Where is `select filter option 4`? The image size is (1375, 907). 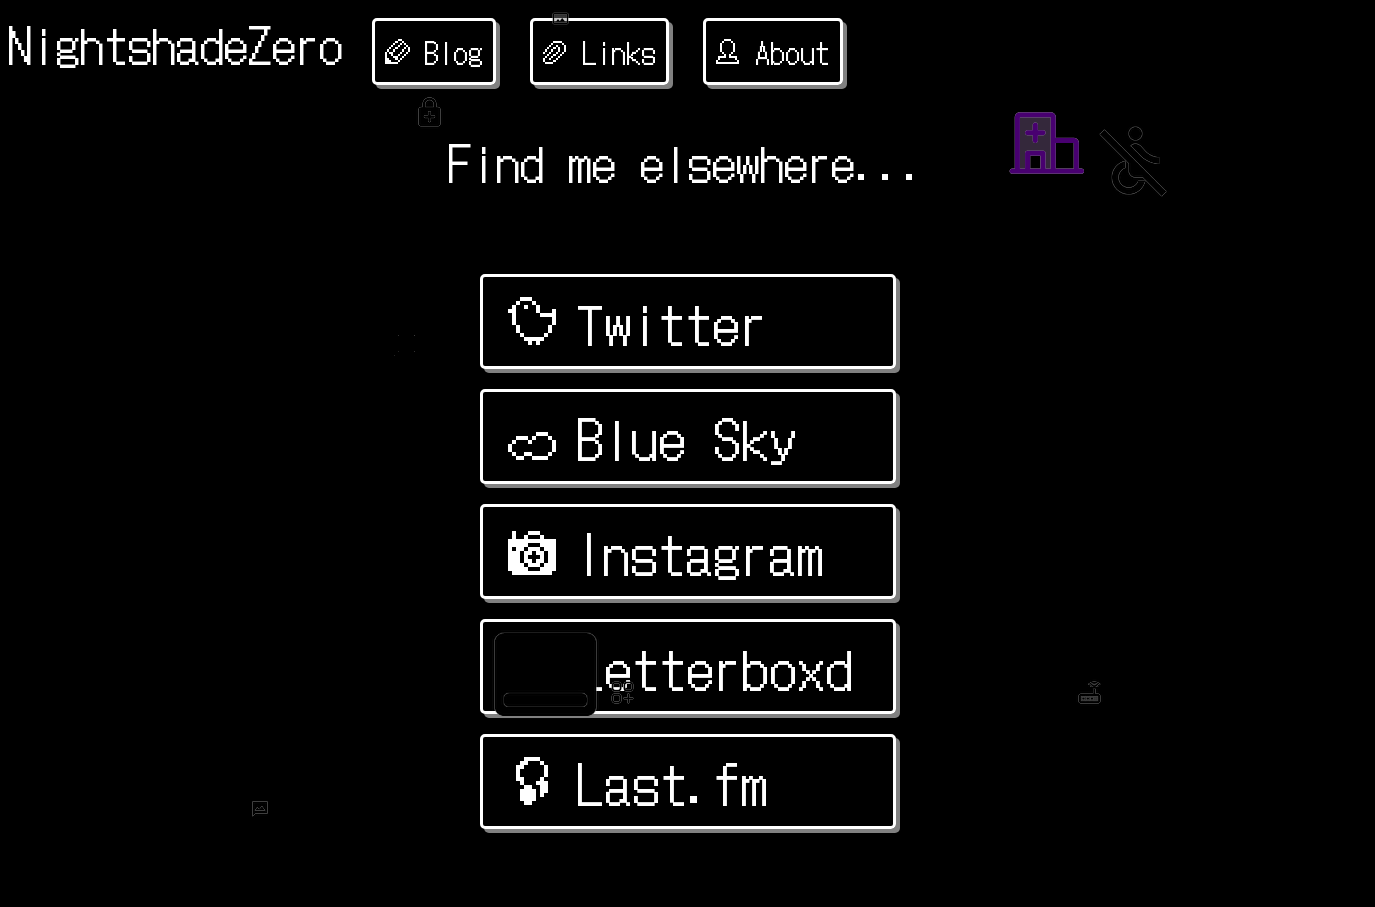 select filter option 4 is located at coordinates (404, 345).